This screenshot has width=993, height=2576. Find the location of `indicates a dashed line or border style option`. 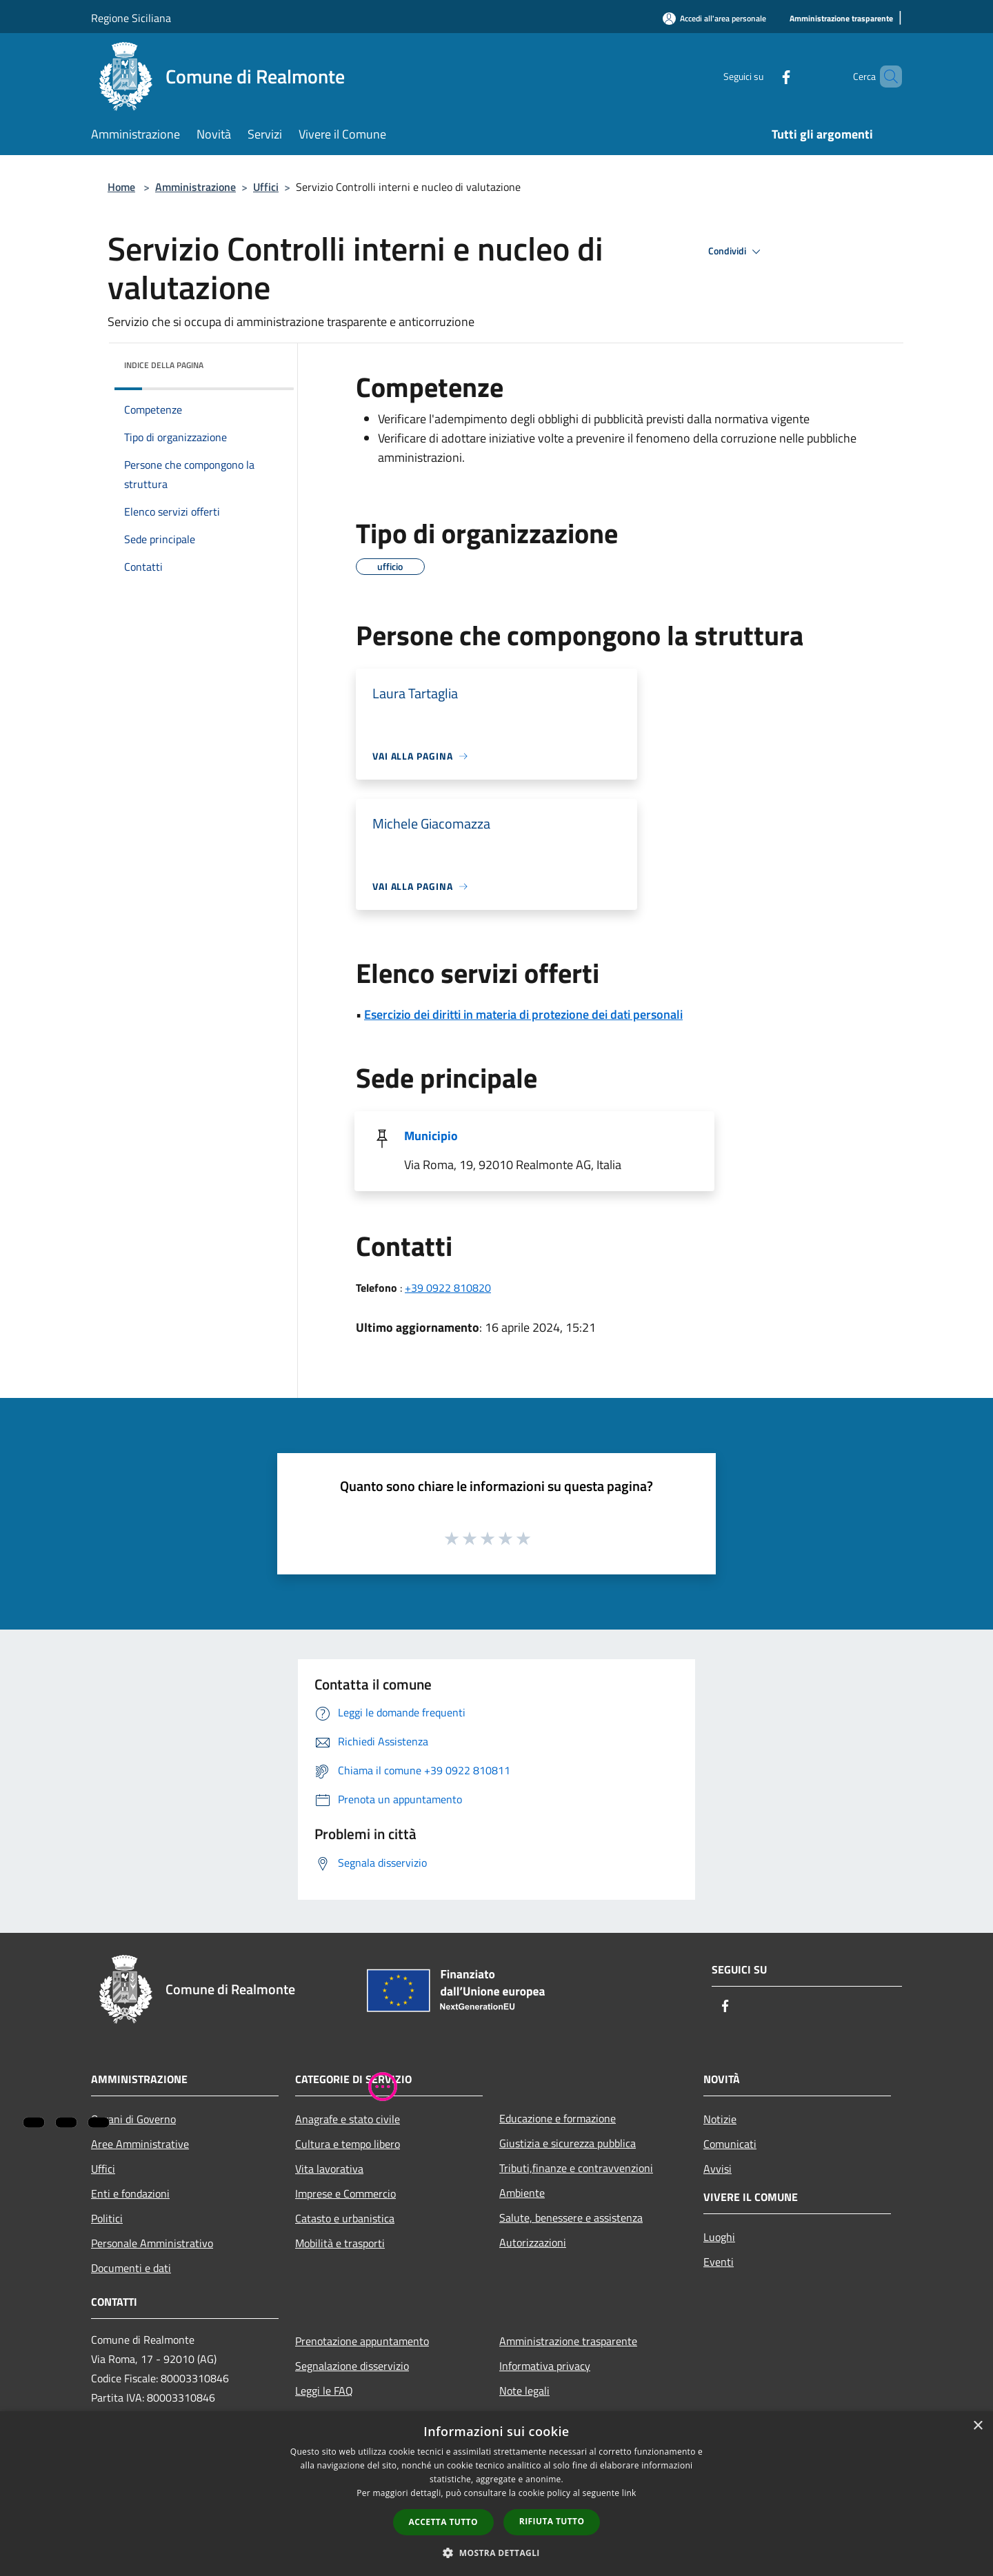

indicates a dashed line or border style option is located at coordinates (66, 2122).